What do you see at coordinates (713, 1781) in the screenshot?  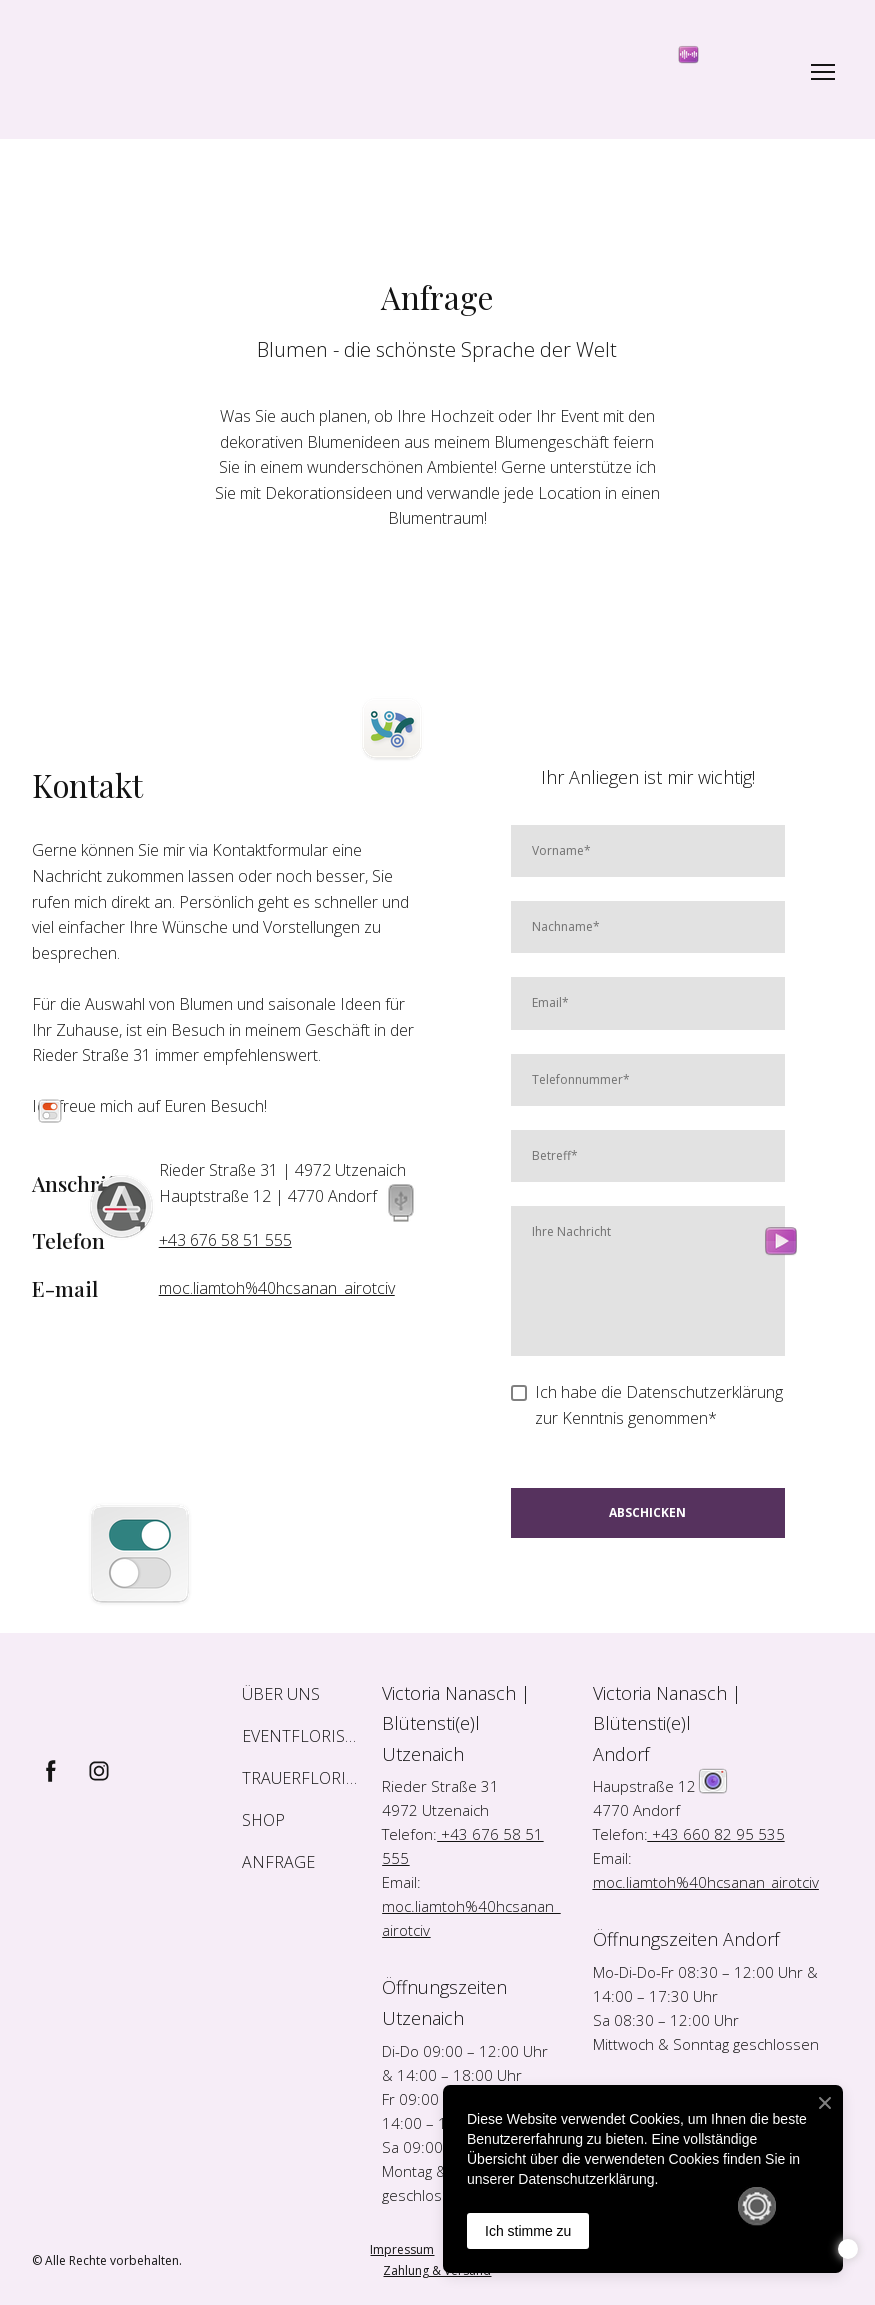 I see `open cheese webcam application` at bounding box center [713, 1781].